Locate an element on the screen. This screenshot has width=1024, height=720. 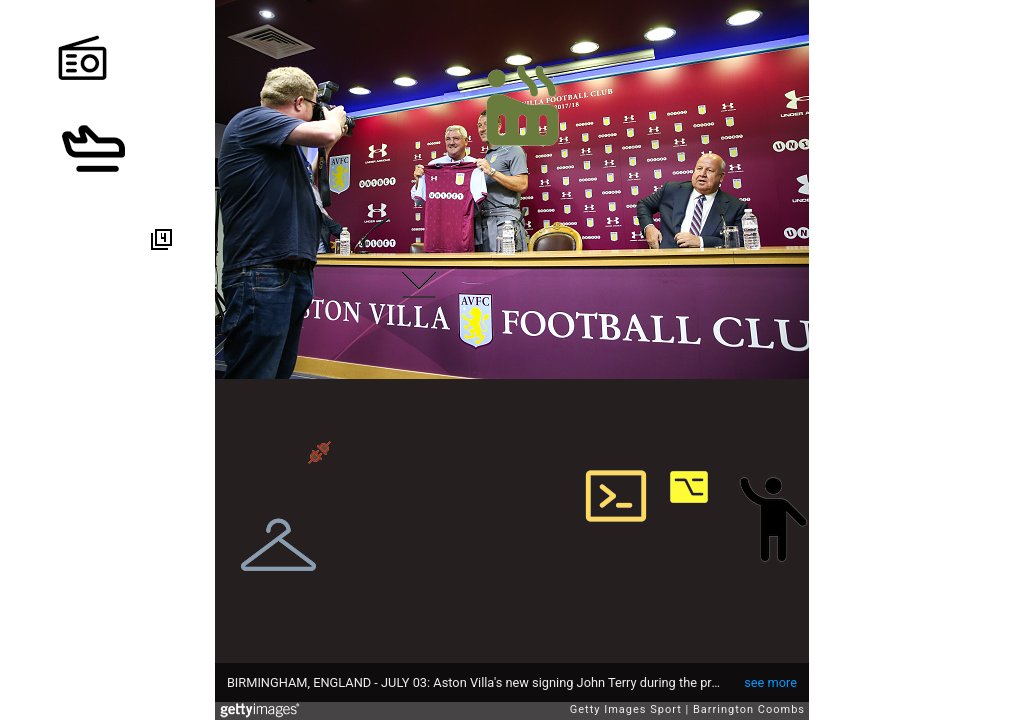
access social or people-related features is located at coordinates (773, 519).